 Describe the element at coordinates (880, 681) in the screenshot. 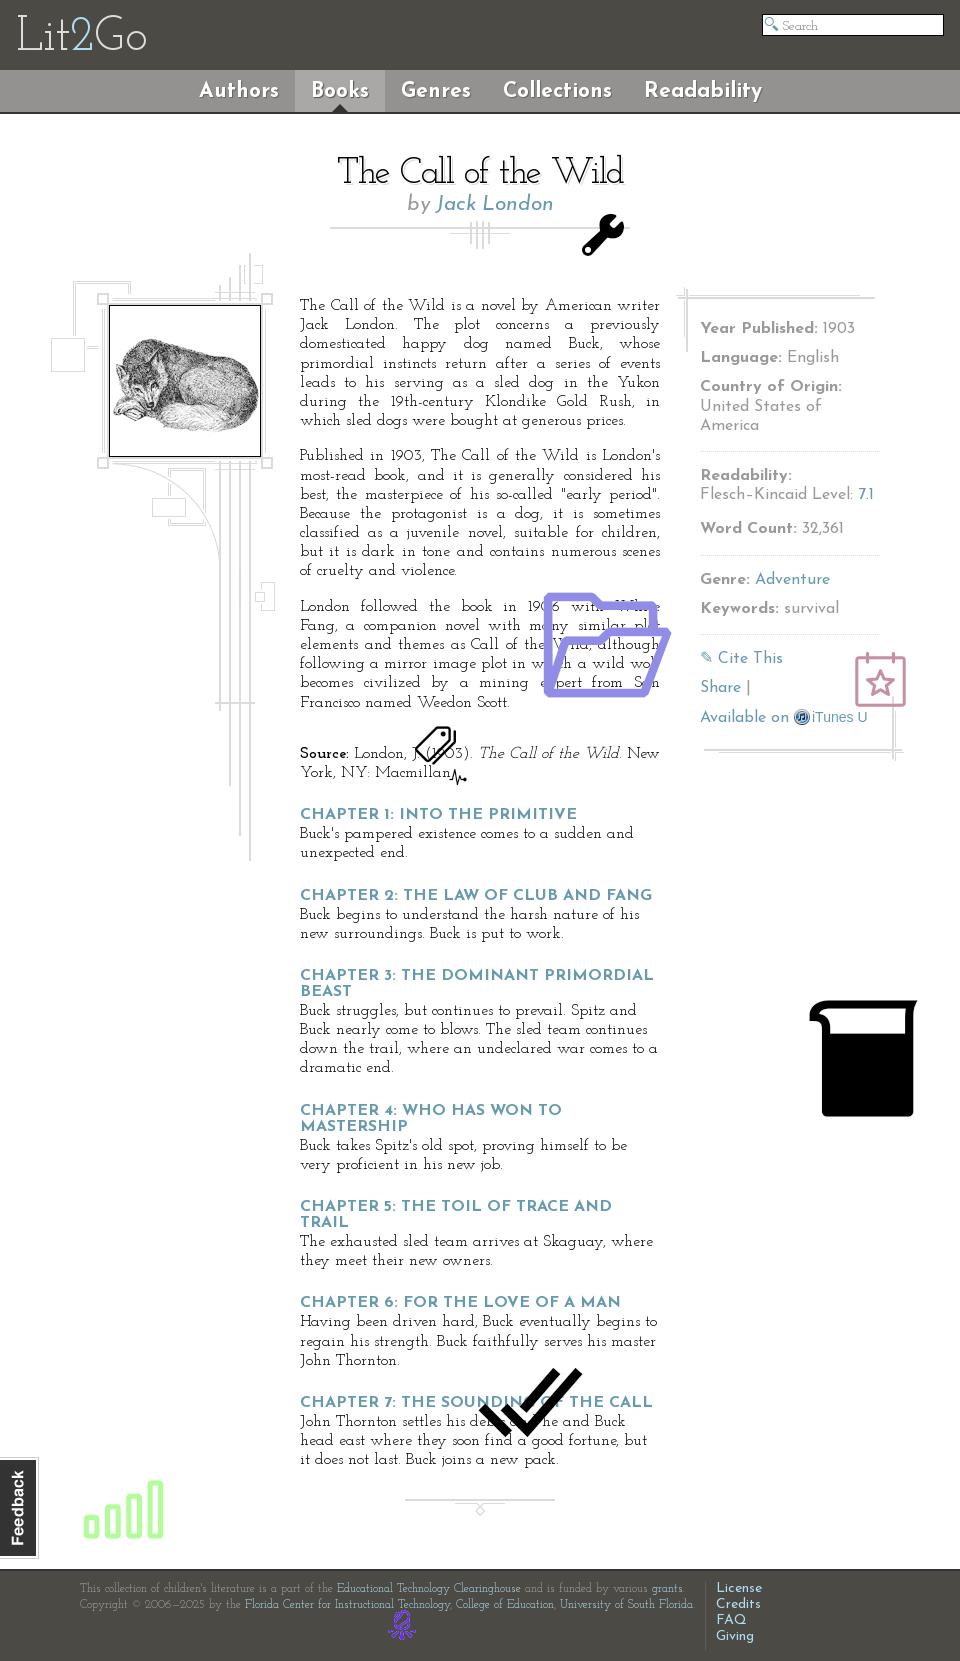

I see `view favorite or starred events` at that location.